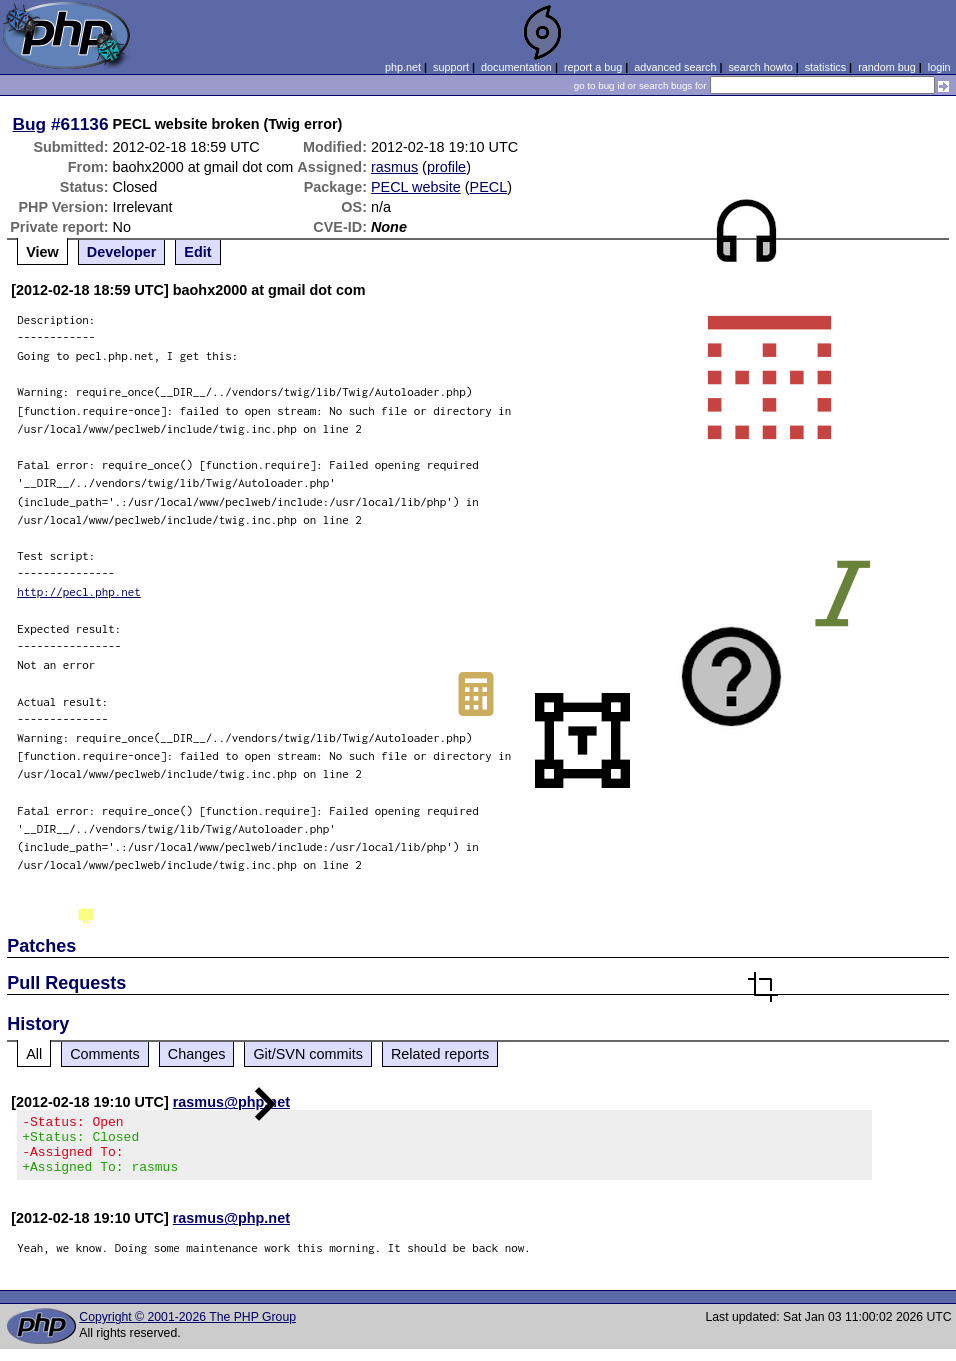 The image size is (956, 1361). What do you see at coordinates (265, 1104) in the screenshot?
I see `navigate to the next item or screen` at bounding box center [265, 1104].